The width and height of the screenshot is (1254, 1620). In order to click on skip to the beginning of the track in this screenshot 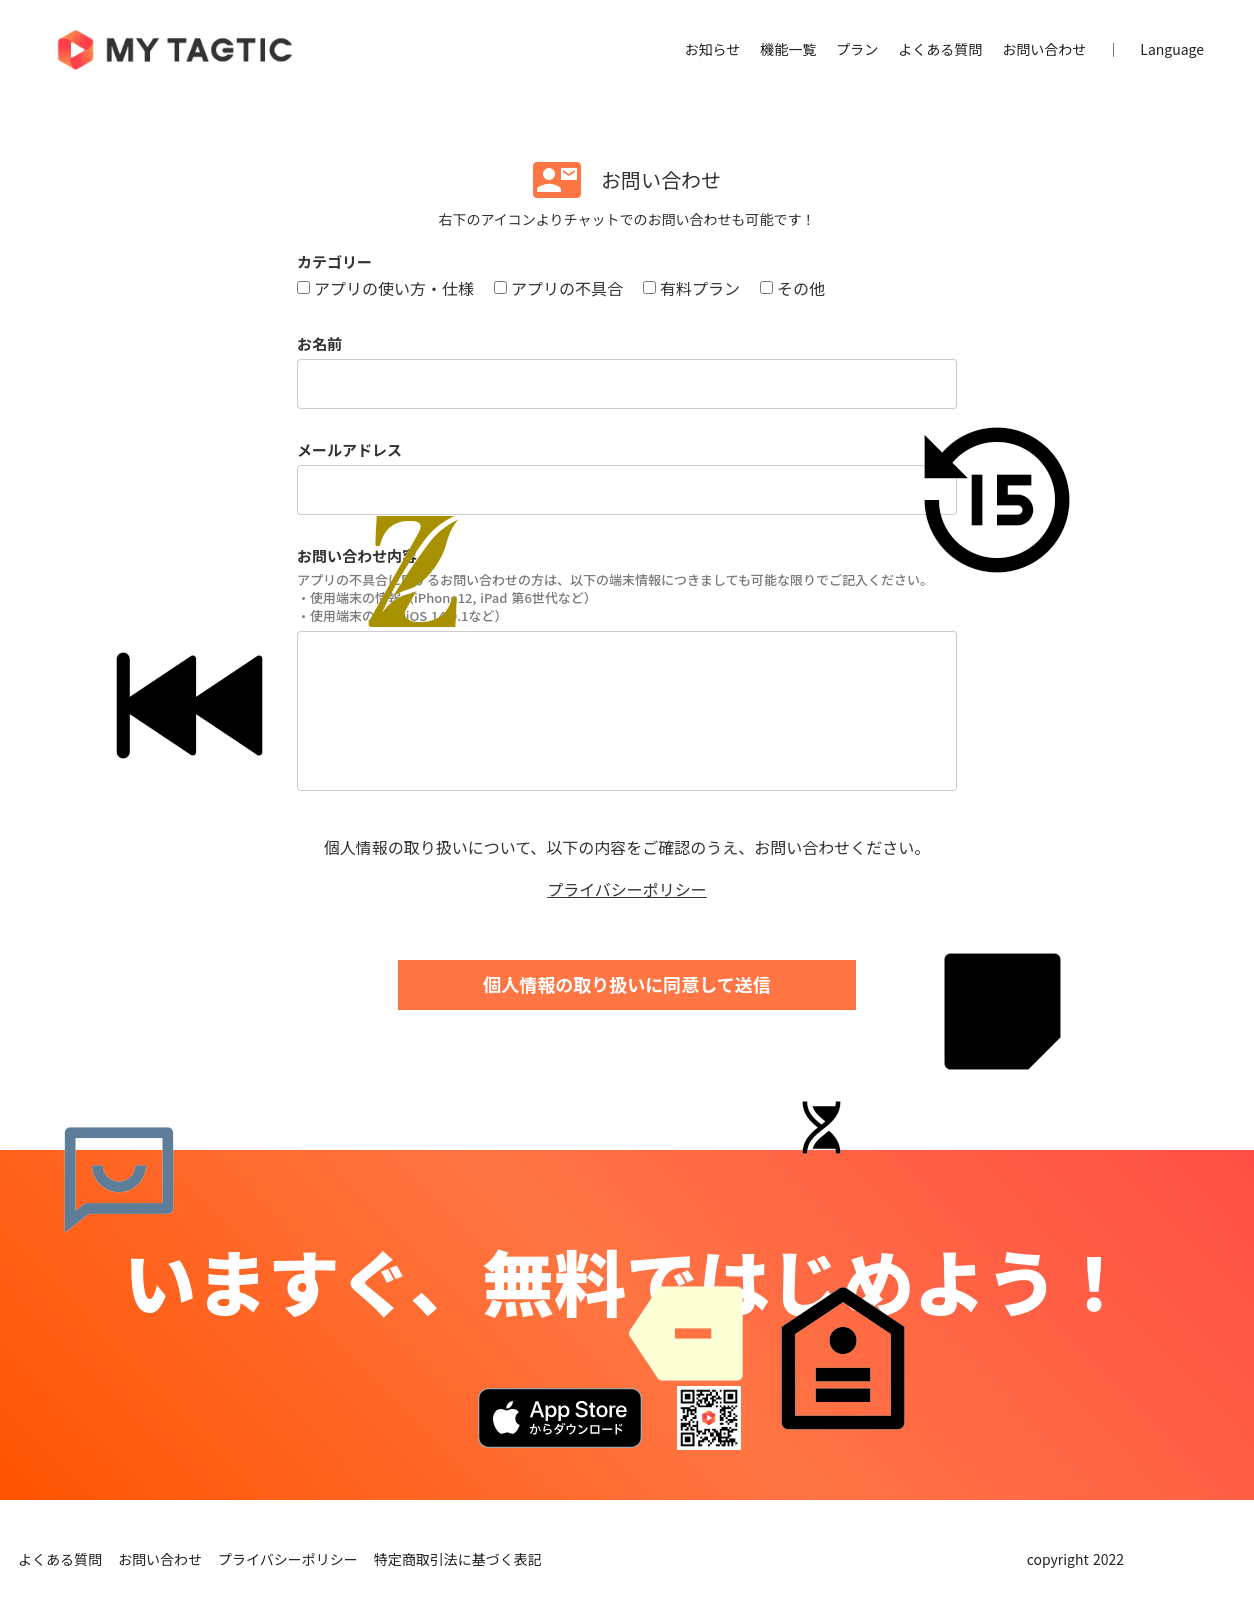, I will do `click(189, 705)`.